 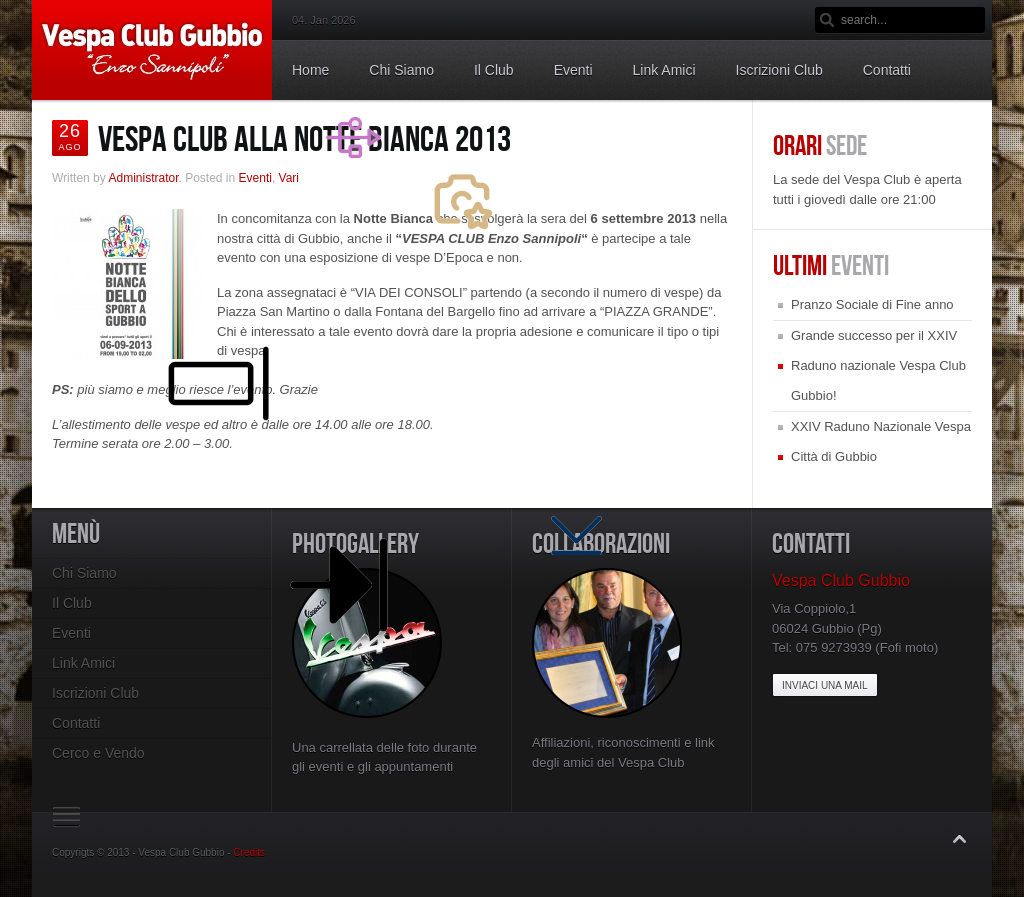 I want to click on mark a photo as favorite, so click(x=462, y=199).